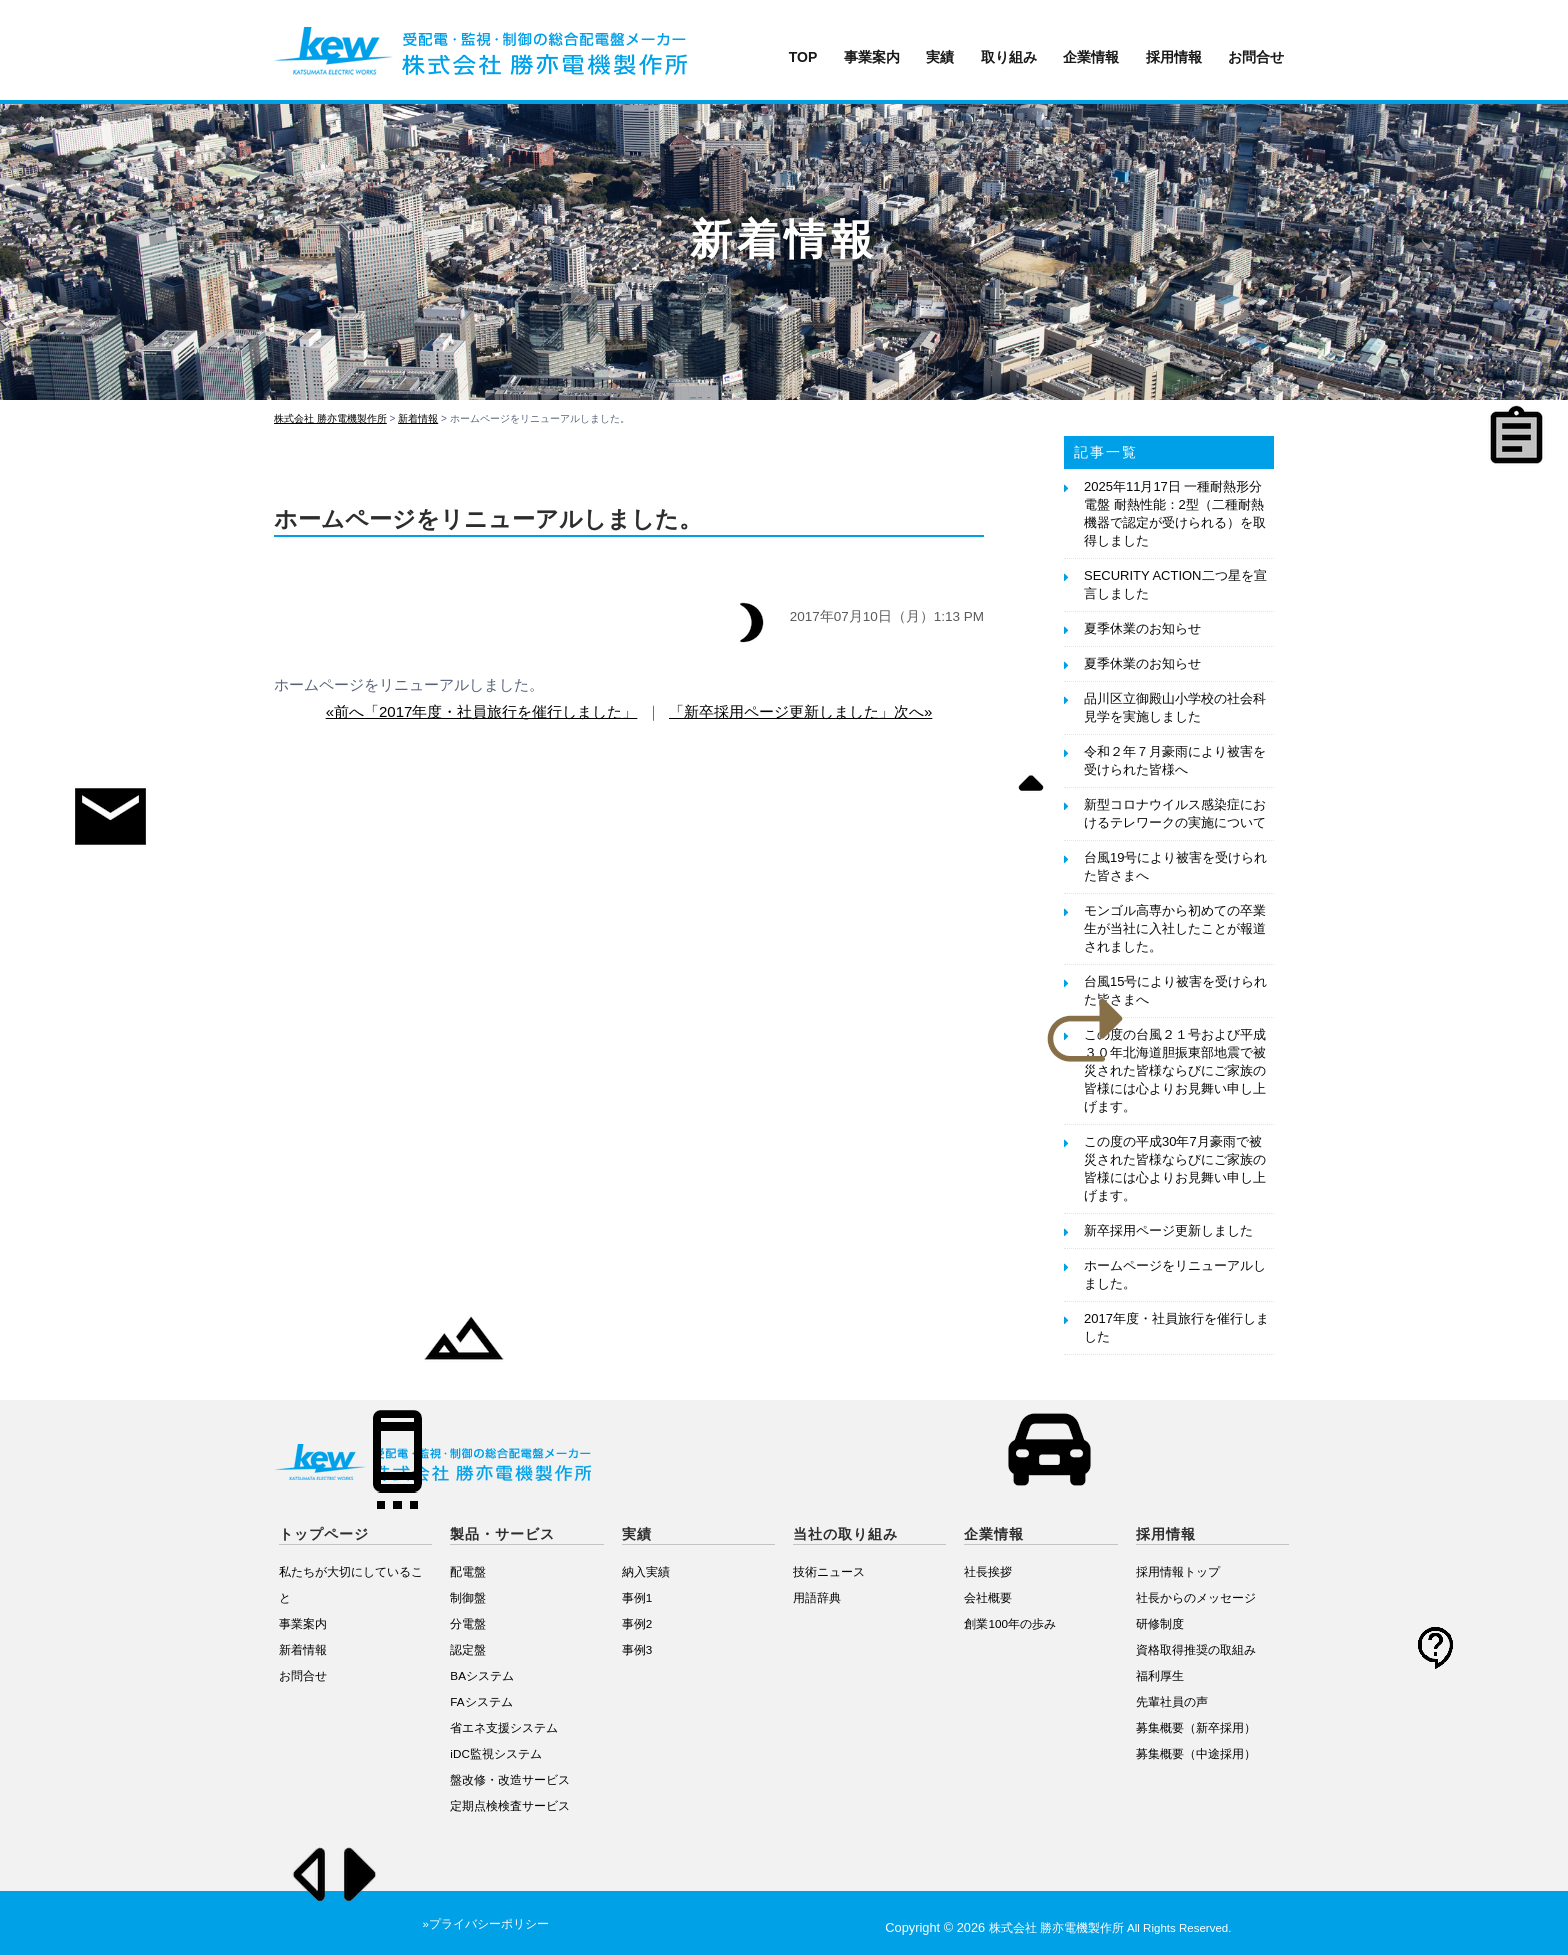  I want to click on redo last action, so click(1085, 1033).